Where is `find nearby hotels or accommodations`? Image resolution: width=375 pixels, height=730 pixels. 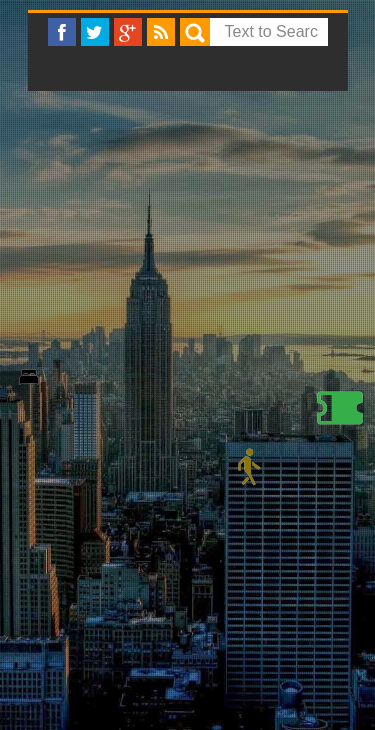
find nearby hotels or accommodations is located at coordinates (29, 377).